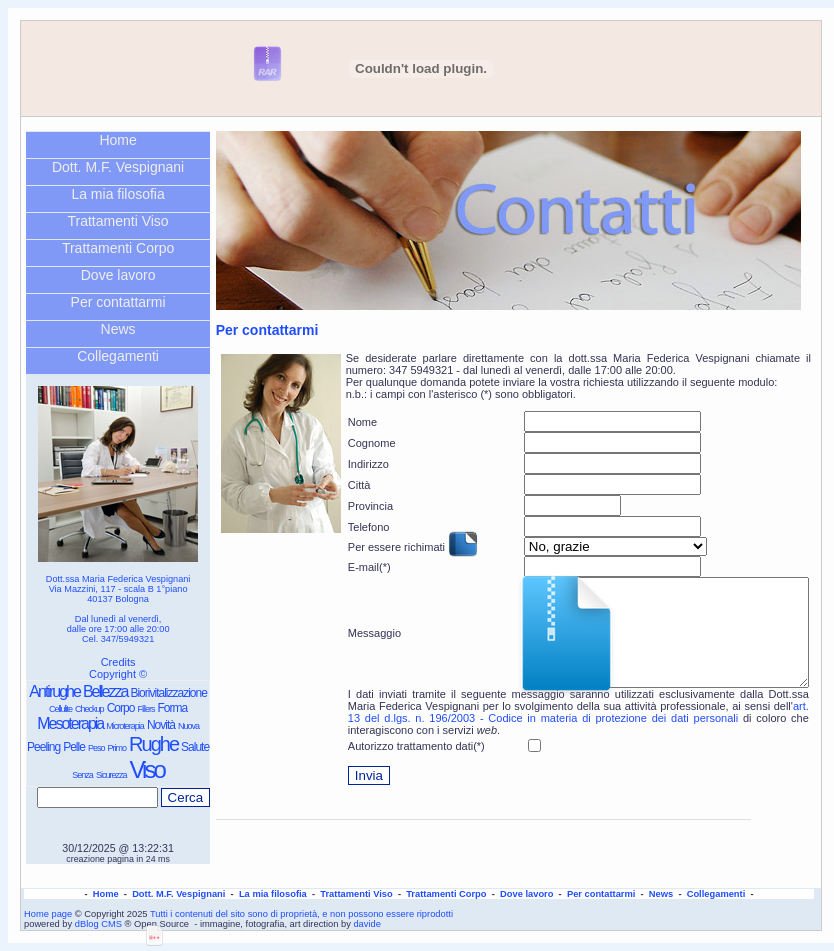 The image size is (834, 951). What do you see at coordinates (267, 63) in the screenshot?
I see `a RAR compressed archive file` at bounding box center [267, 63].